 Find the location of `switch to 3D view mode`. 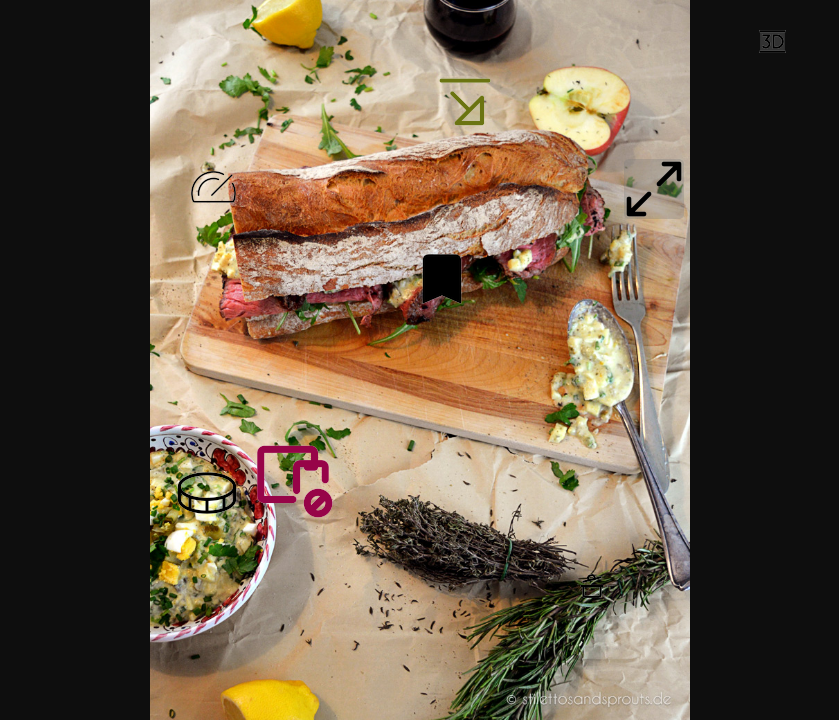

switch to 3D view mode is located at coordinates (772, 41).